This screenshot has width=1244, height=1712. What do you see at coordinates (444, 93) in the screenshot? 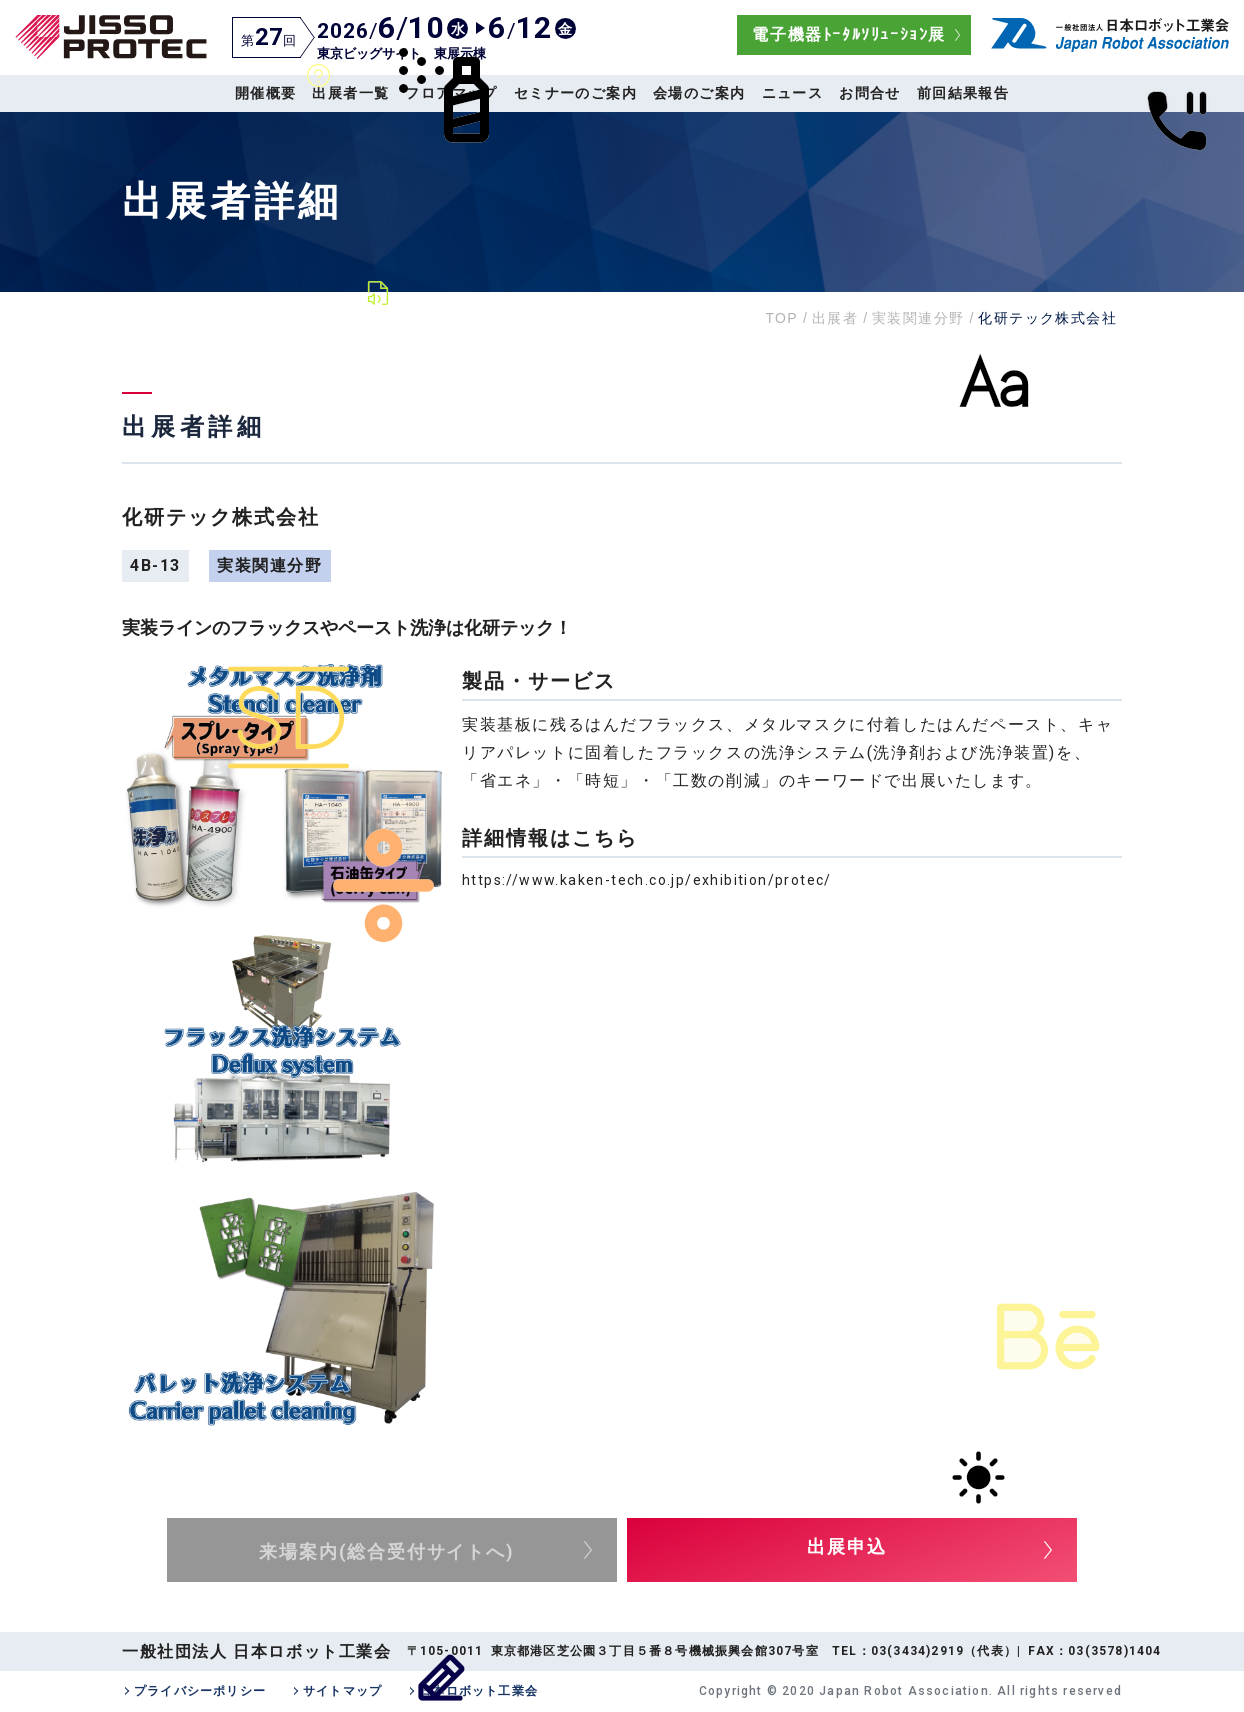
I see `access spray or paint tools` at bounding box center [444, 93].